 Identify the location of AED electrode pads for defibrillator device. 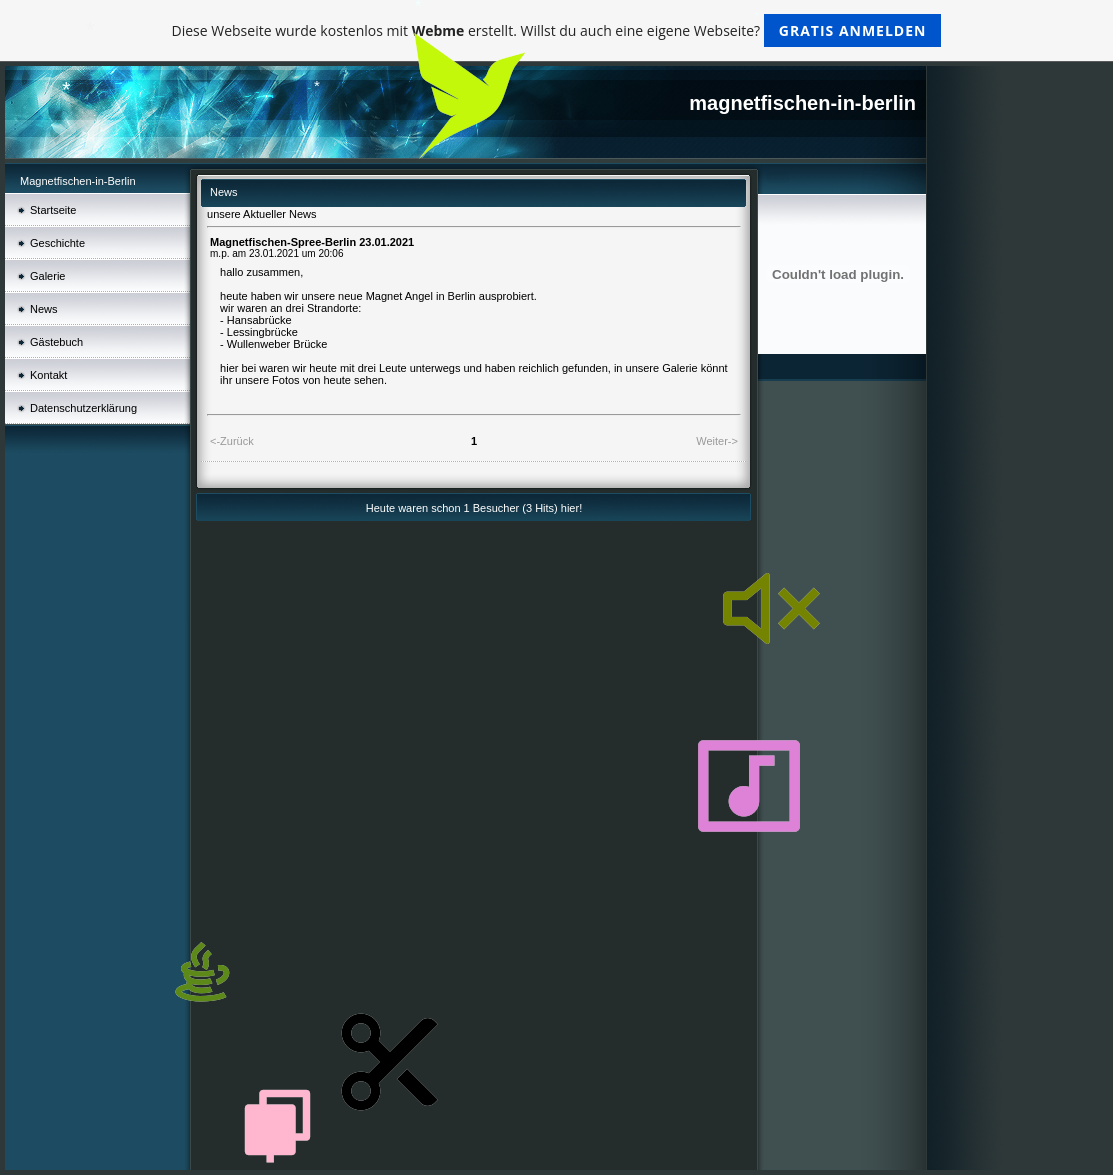
(277, 1122).